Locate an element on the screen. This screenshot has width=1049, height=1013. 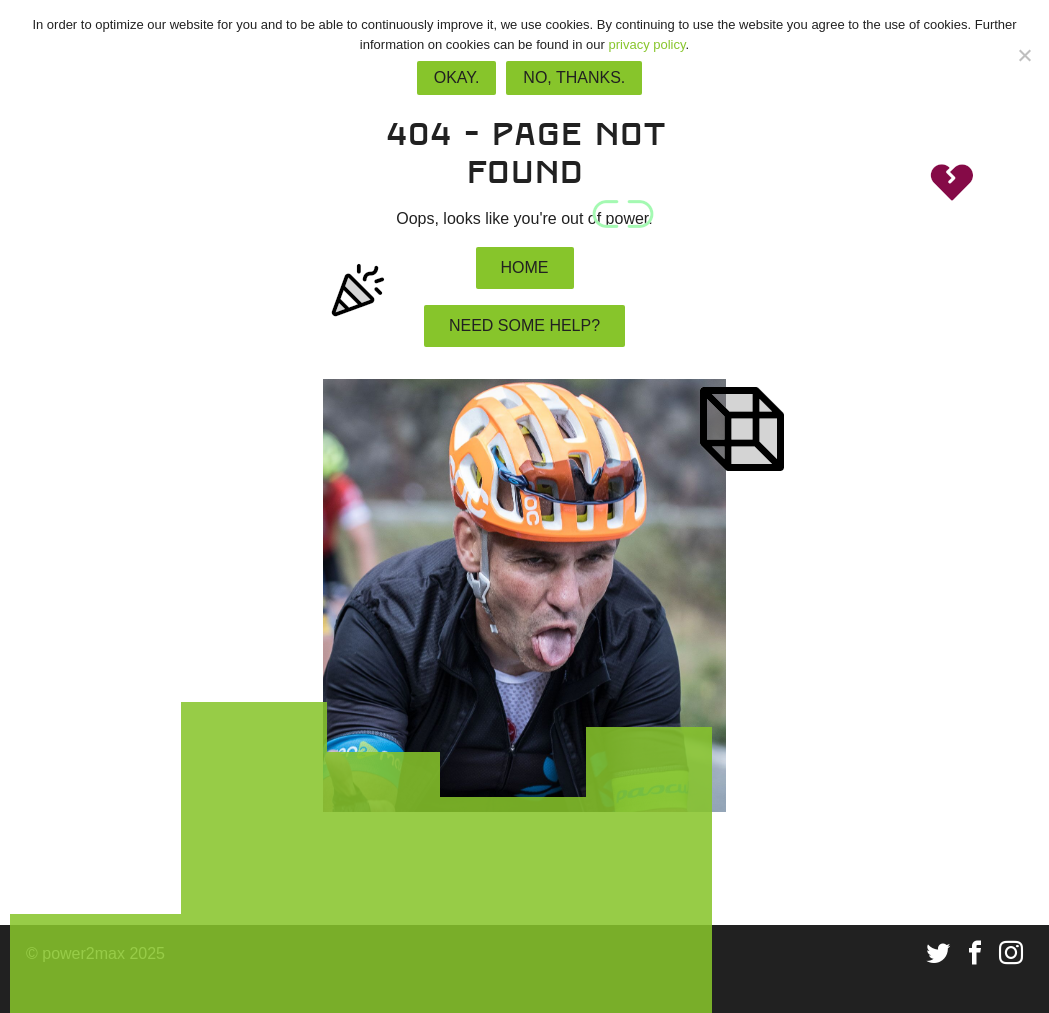
indicates a celebration or achievement is located at coordinates (355, 293).